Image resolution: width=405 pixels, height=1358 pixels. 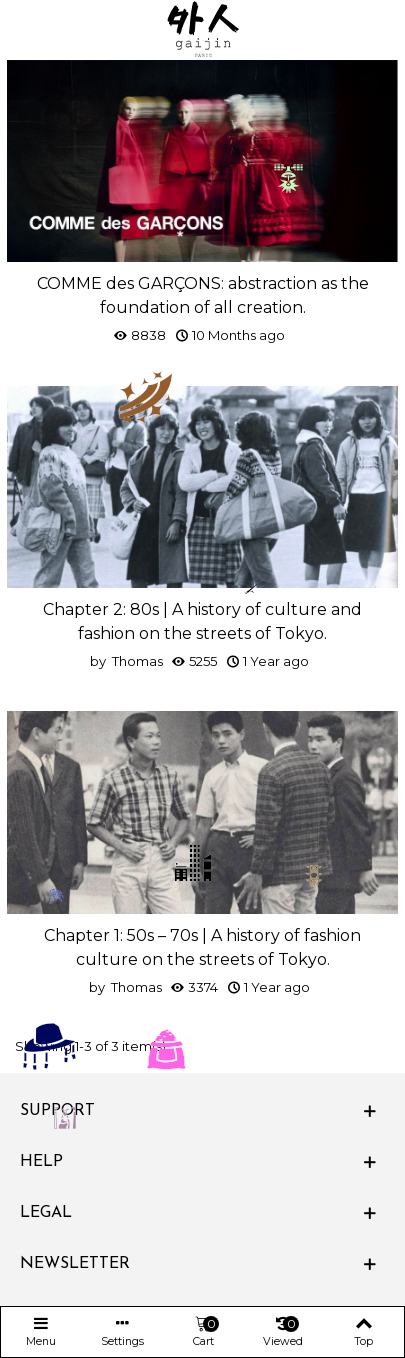 I want to click on access satellite communication features, so click(x=288, y=178).